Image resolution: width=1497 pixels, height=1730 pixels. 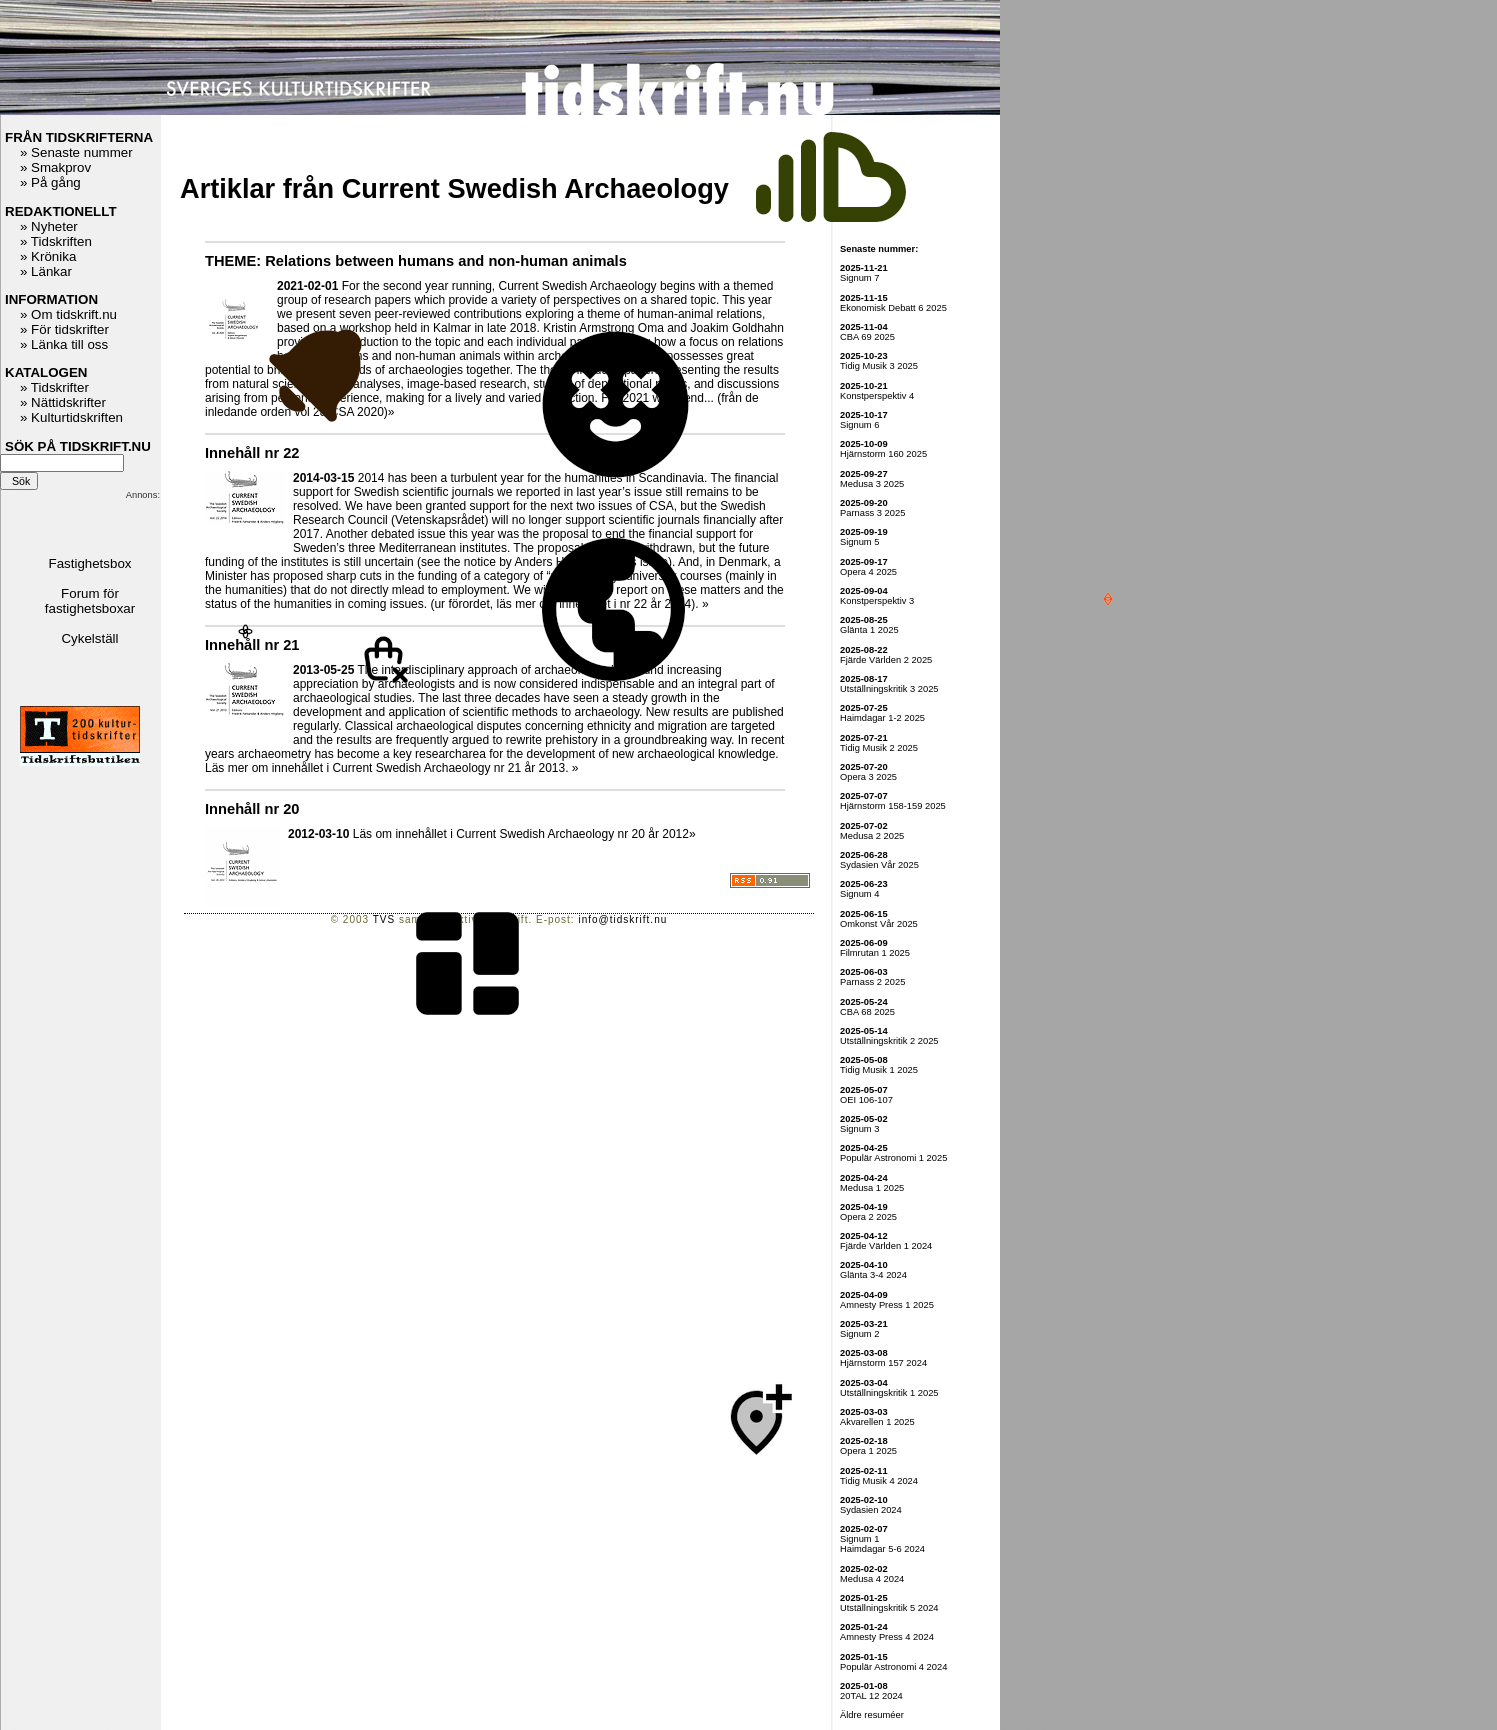 I want to click on select a silly or goofy mood reaction, so click(x=615, y=404).